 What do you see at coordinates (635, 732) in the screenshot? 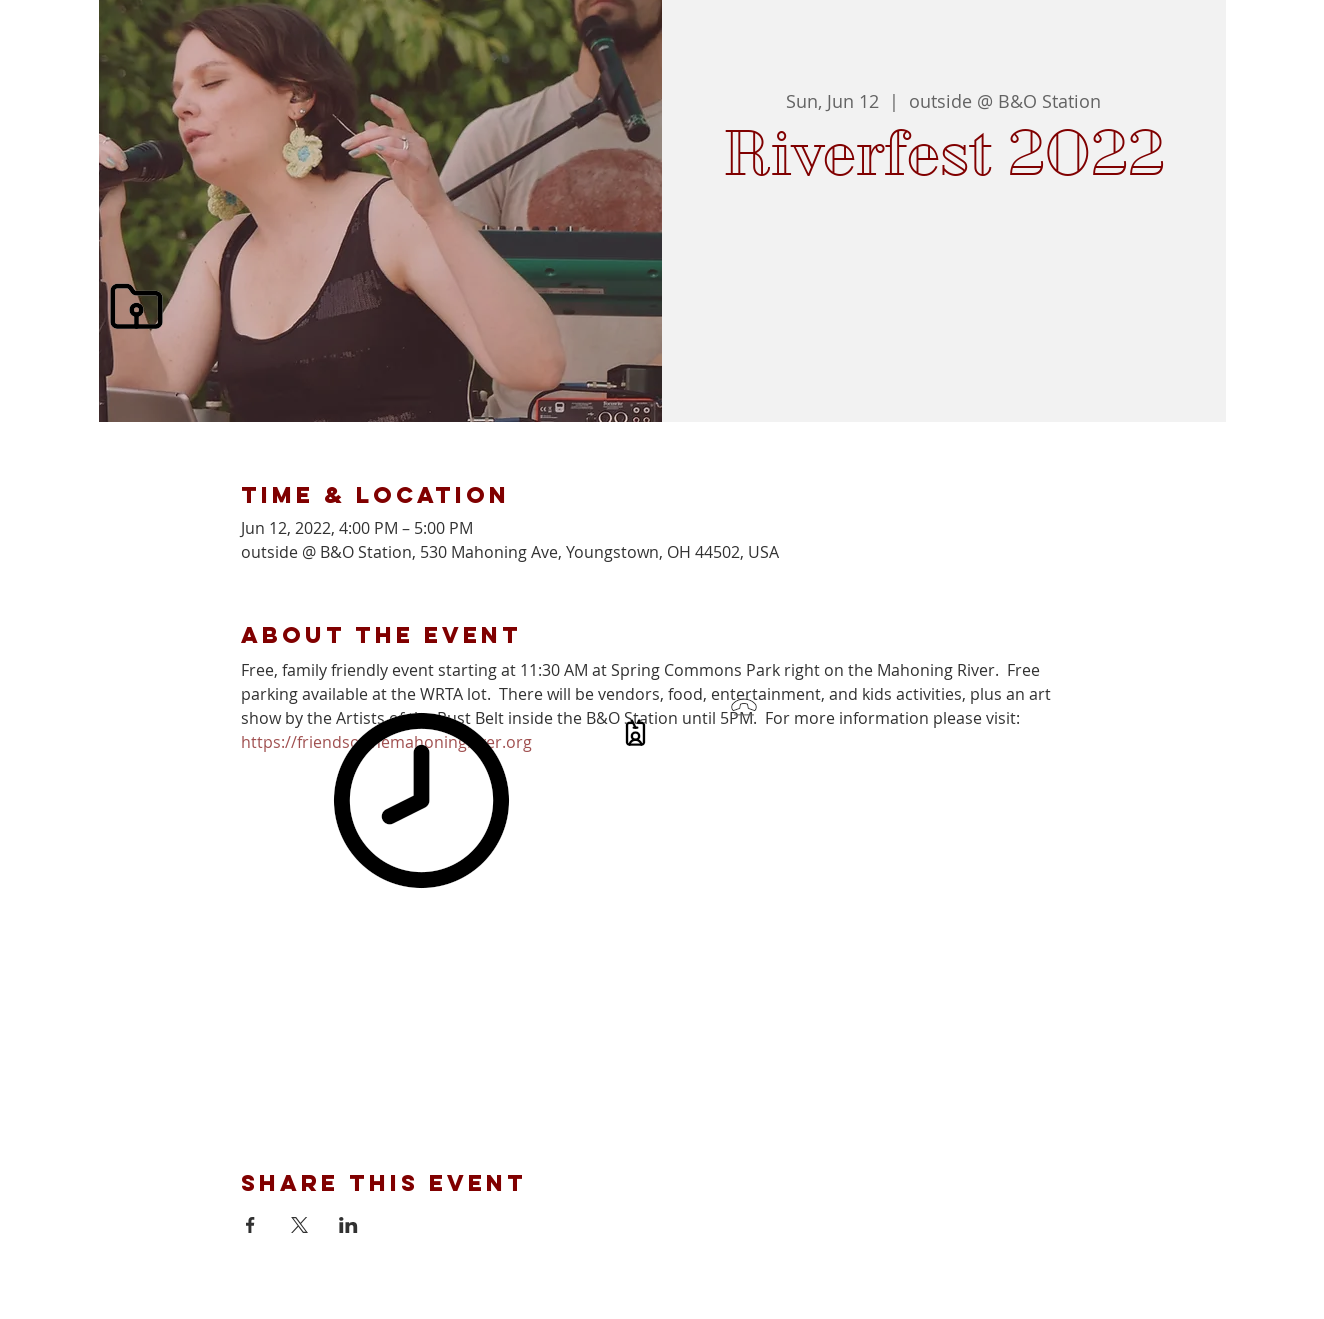
I see `view employee badge or identification` at bounding box center [635, 732].